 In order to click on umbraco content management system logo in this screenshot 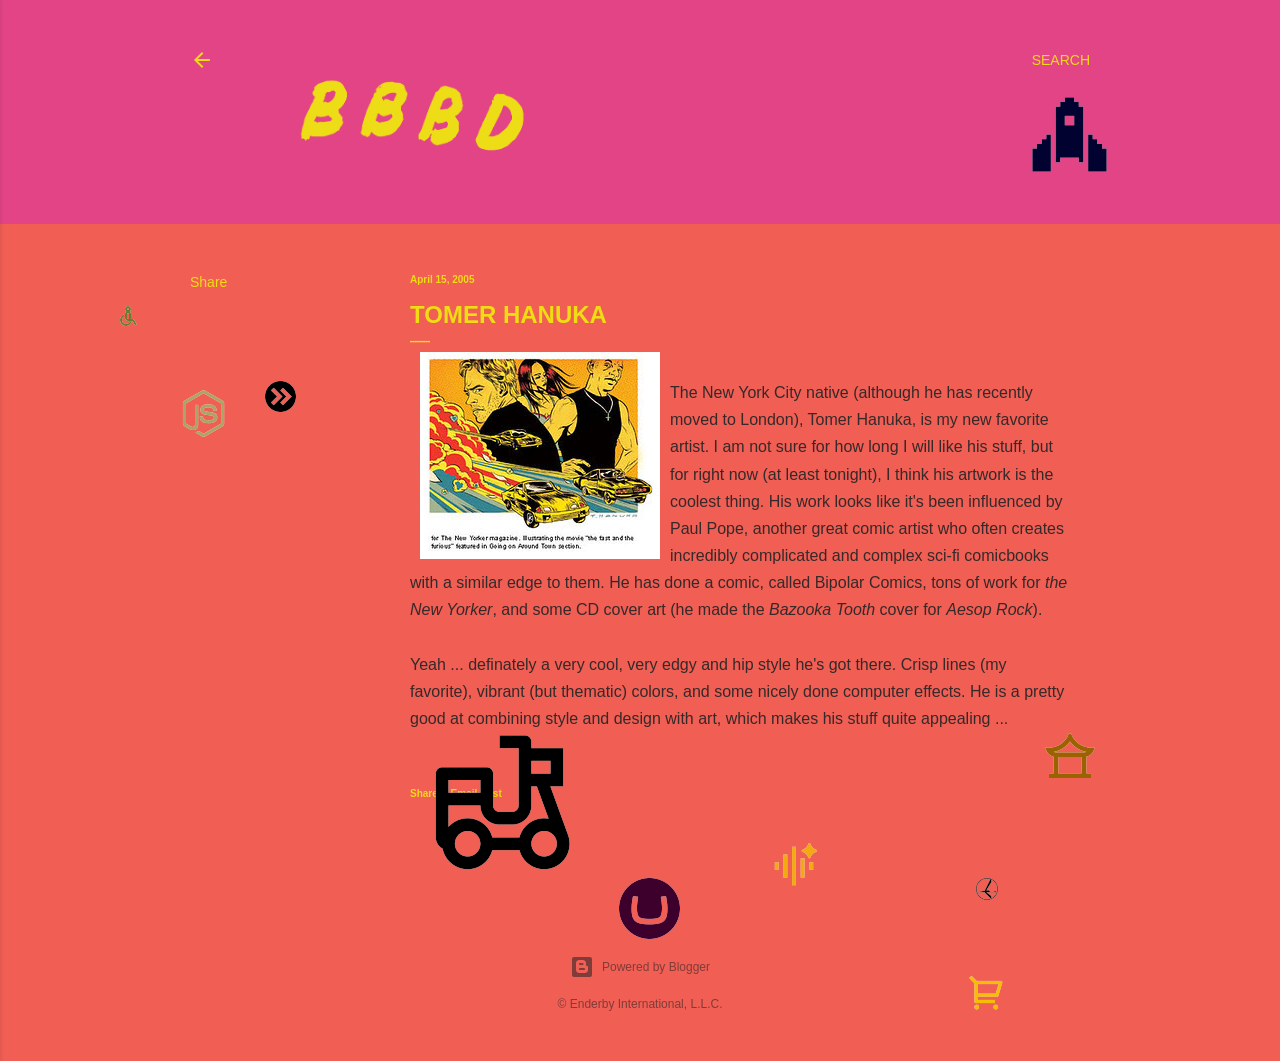, I will do `click(649, 908)`.